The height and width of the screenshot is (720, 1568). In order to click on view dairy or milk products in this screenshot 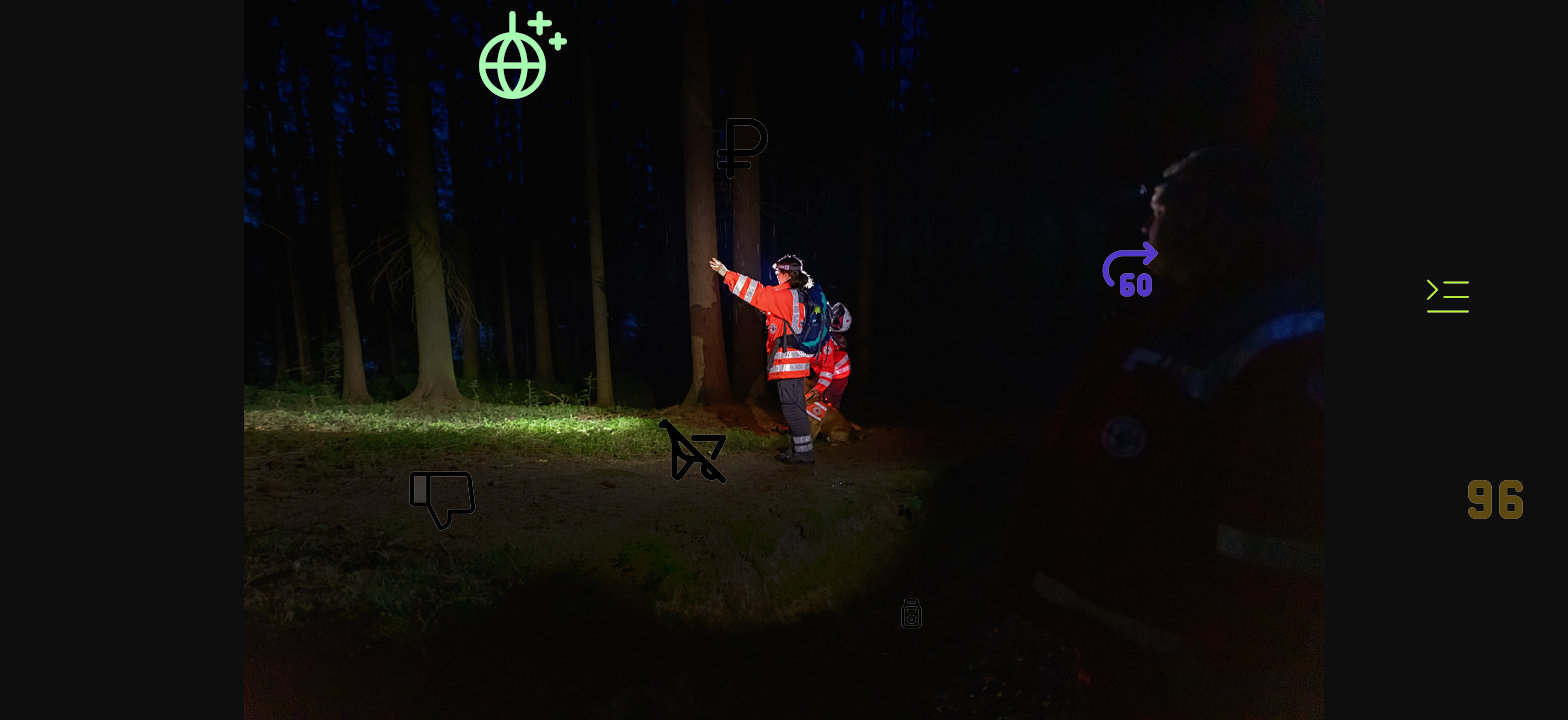, I will do `click(911, 613)`.